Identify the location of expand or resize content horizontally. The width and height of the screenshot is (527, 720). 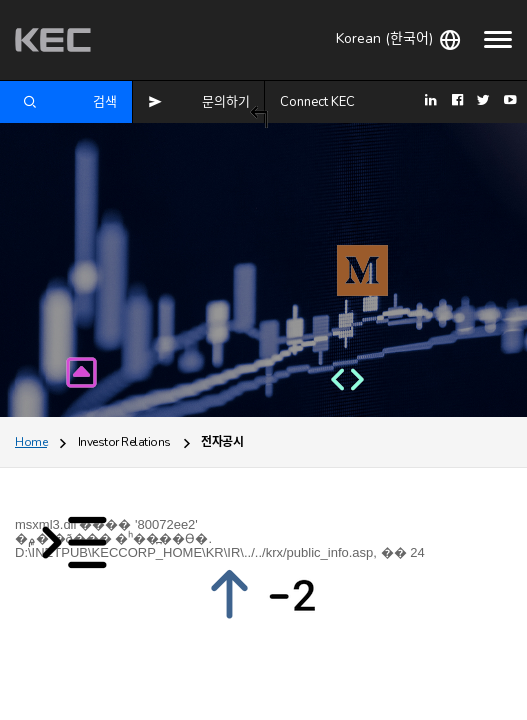
(347, 379).